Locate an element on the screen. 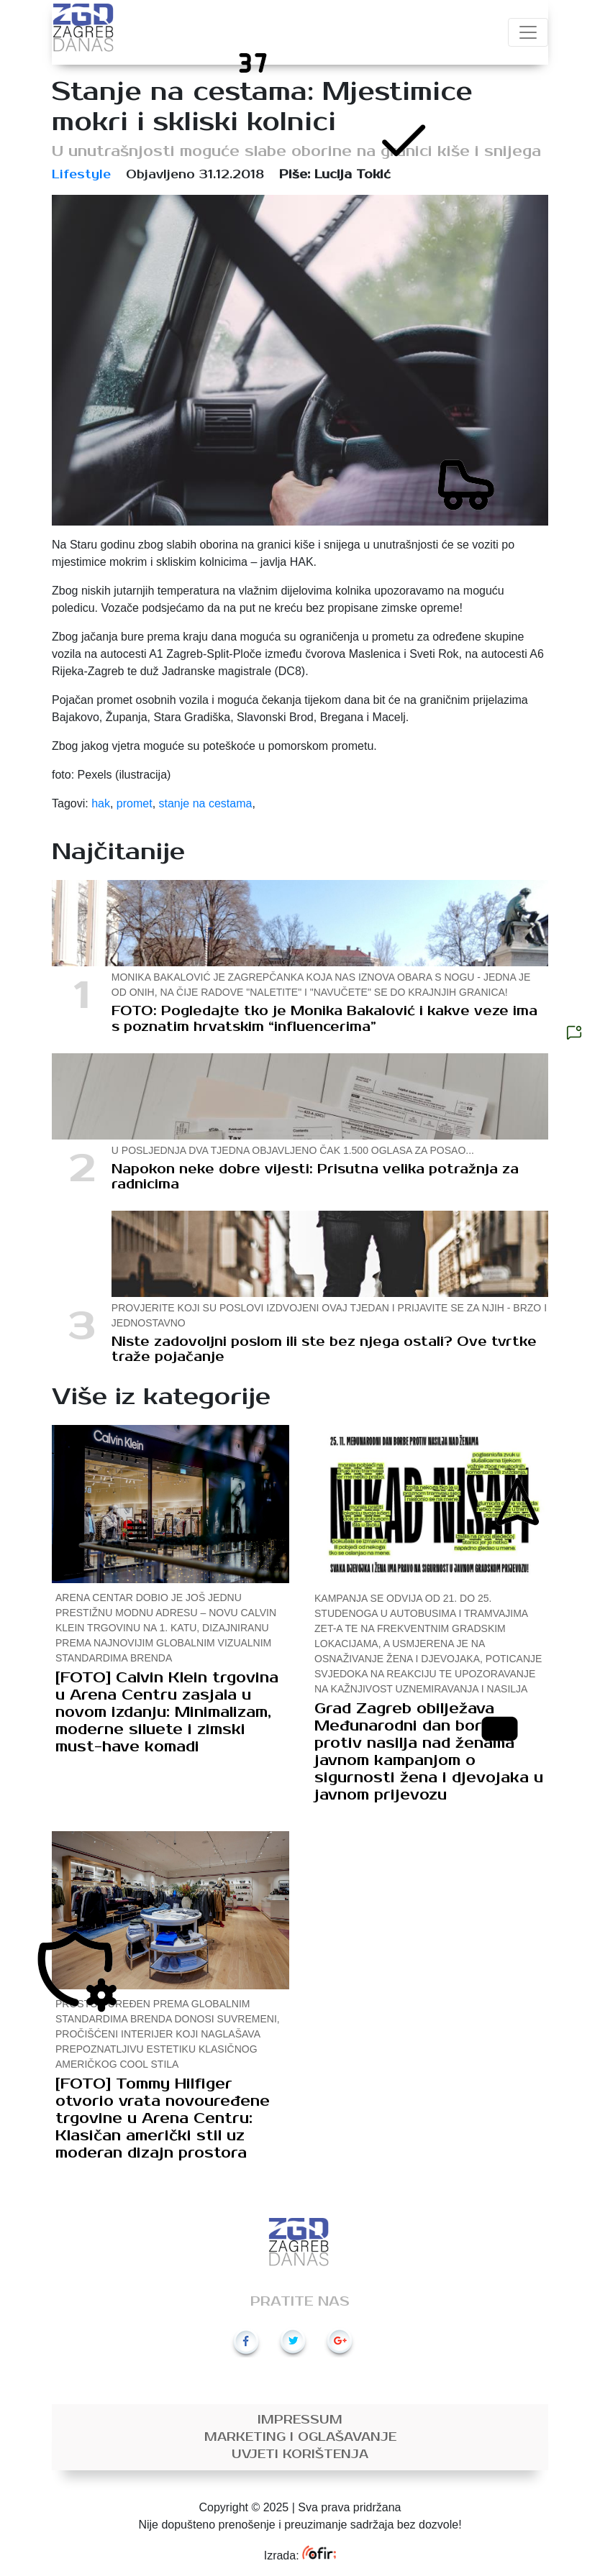 The width and height of the screenshot is (600, 2576). set image crop to 3:2 aspect ratio is located at coordinates (499, 1728).